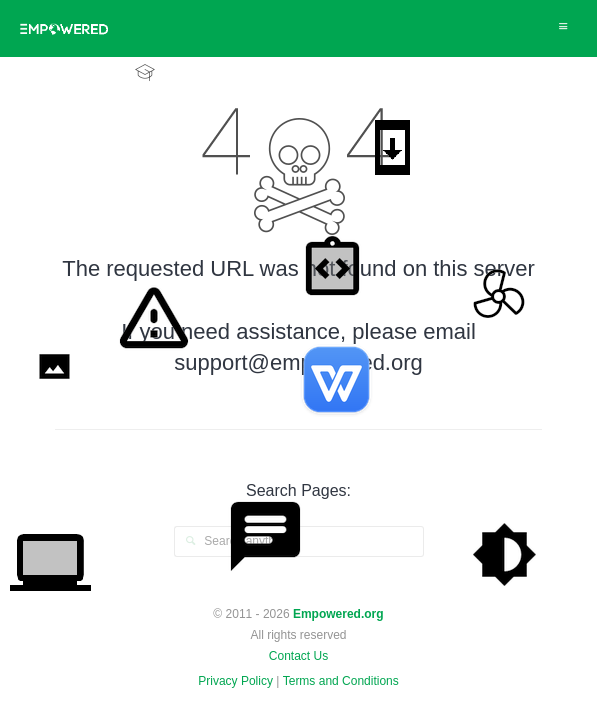 The width and height of the screenshot is (597, 720). What do you see at coordinates (265, 536) in the screenshot?
I see `open chat or messaging` at bounding box center [265, 536].